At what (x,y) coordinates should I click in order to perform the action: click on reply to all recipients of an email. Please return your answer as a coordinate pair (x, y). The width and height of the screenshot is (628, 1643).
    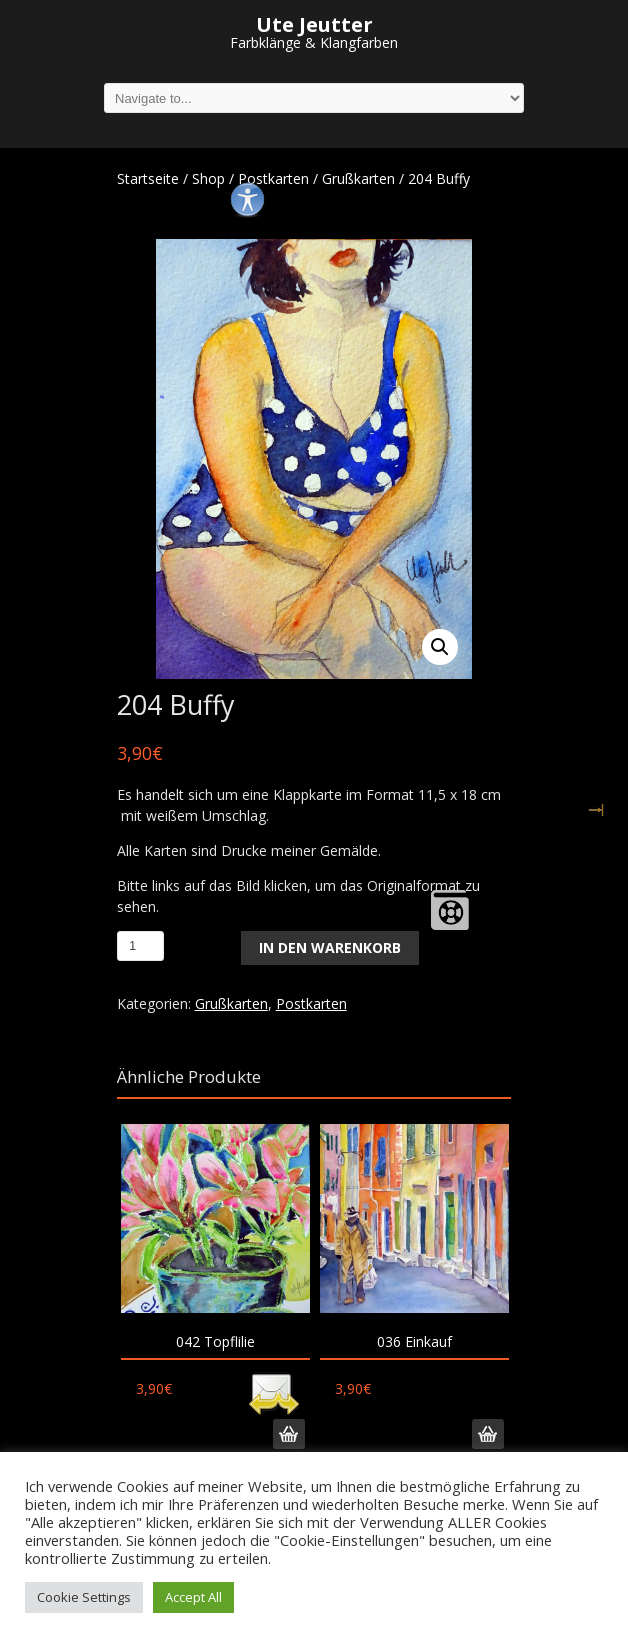
    Looking at the image, I should click on (274, 1390).